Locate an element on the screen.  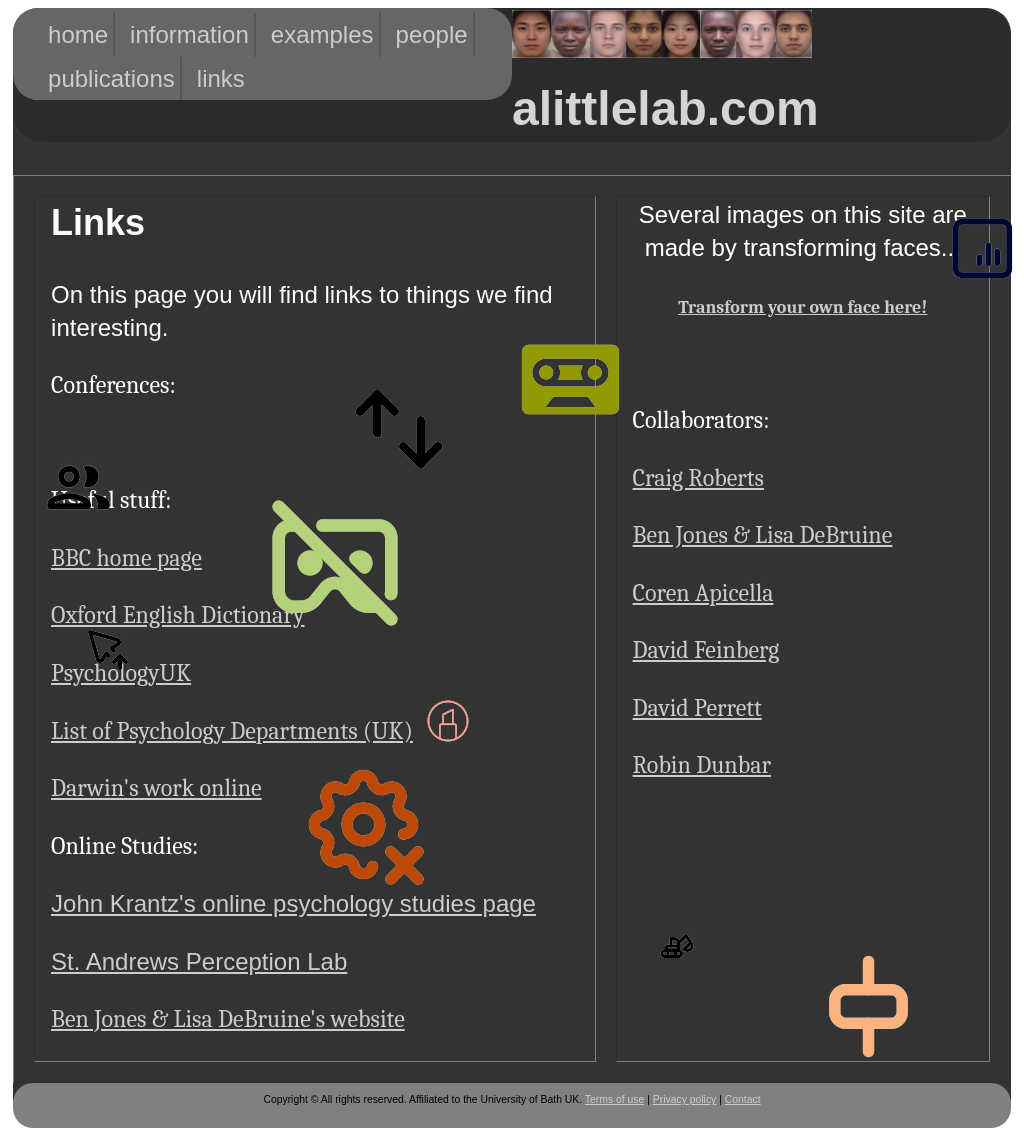
view contacts or people list is located at coordinates (78, 487).